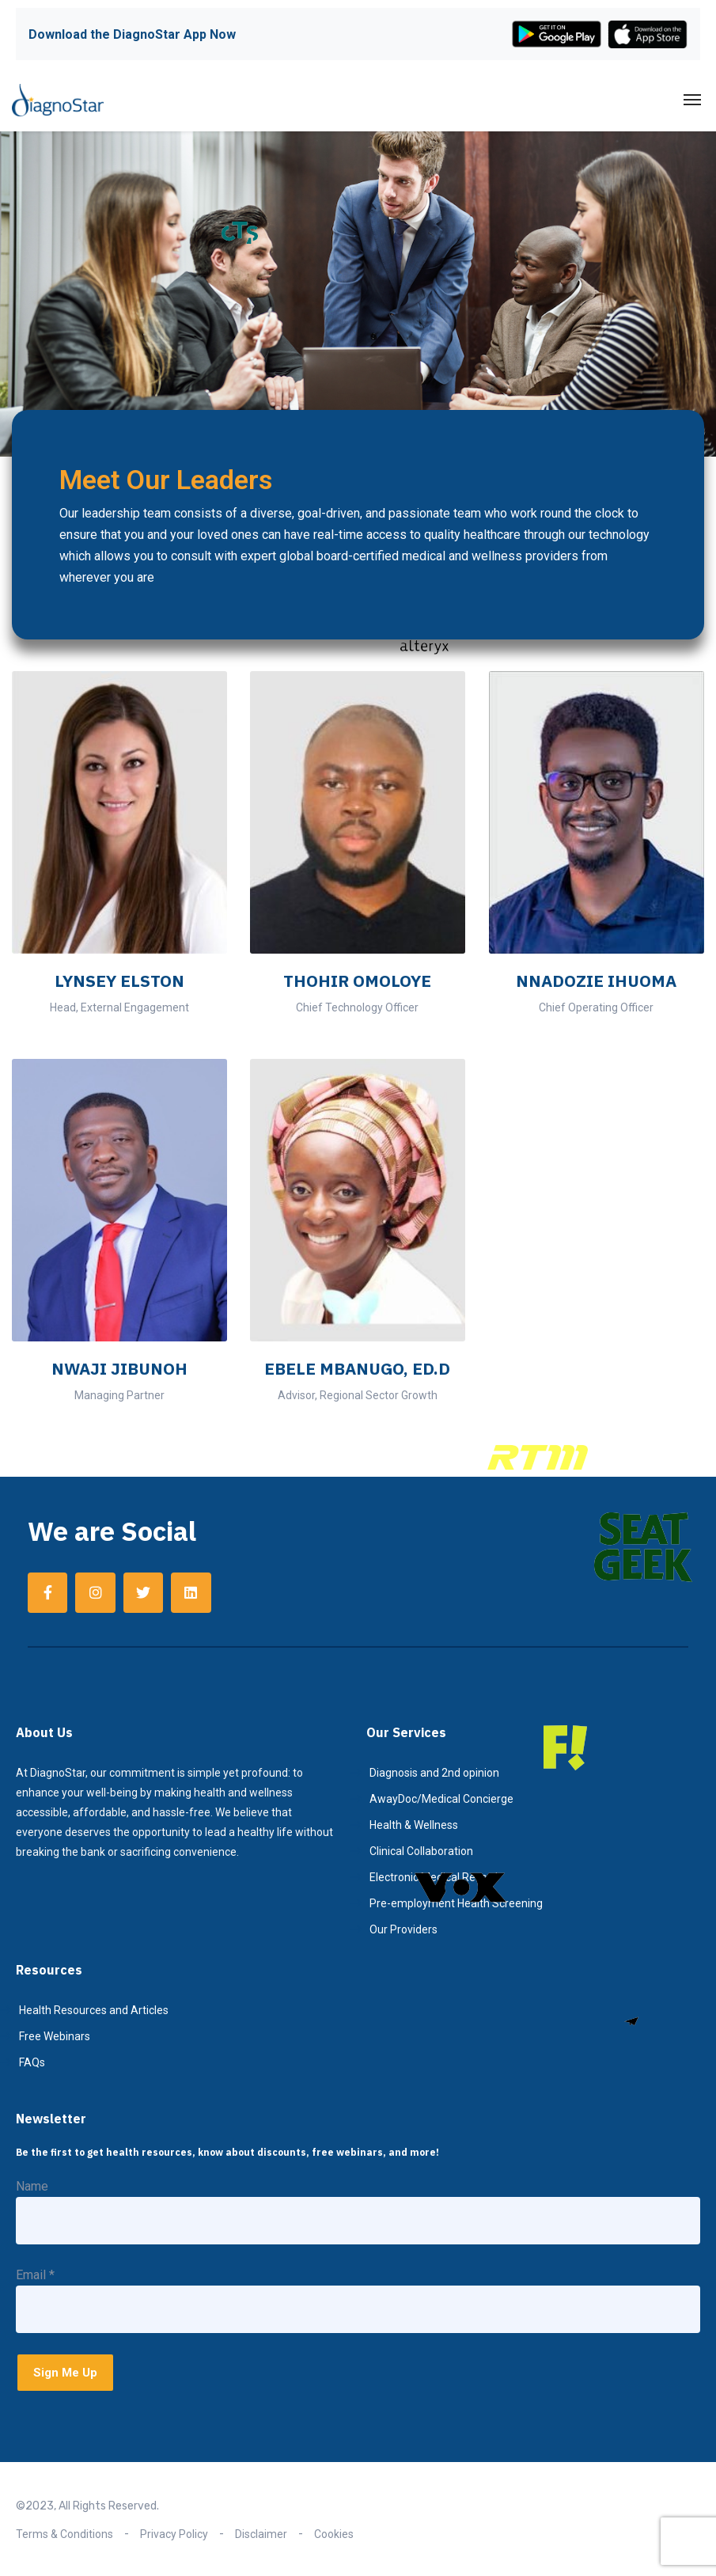 This screenshot has width=716, height=2576. Describe the element at coordinates (631, 2021) in the screenshot. I see `minutemailer logo` at that location.